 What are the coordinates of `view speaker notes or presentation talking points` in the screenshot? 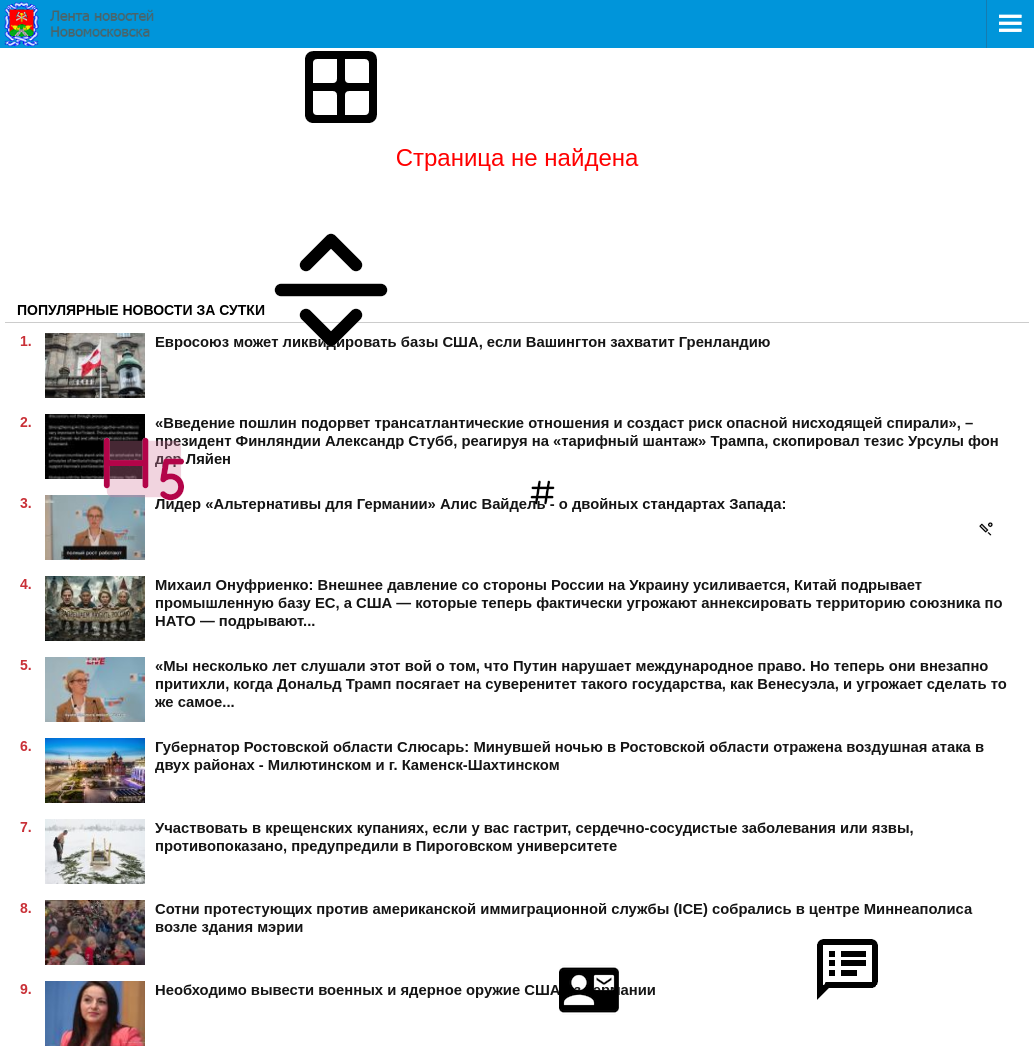 It's located at (847, 969).